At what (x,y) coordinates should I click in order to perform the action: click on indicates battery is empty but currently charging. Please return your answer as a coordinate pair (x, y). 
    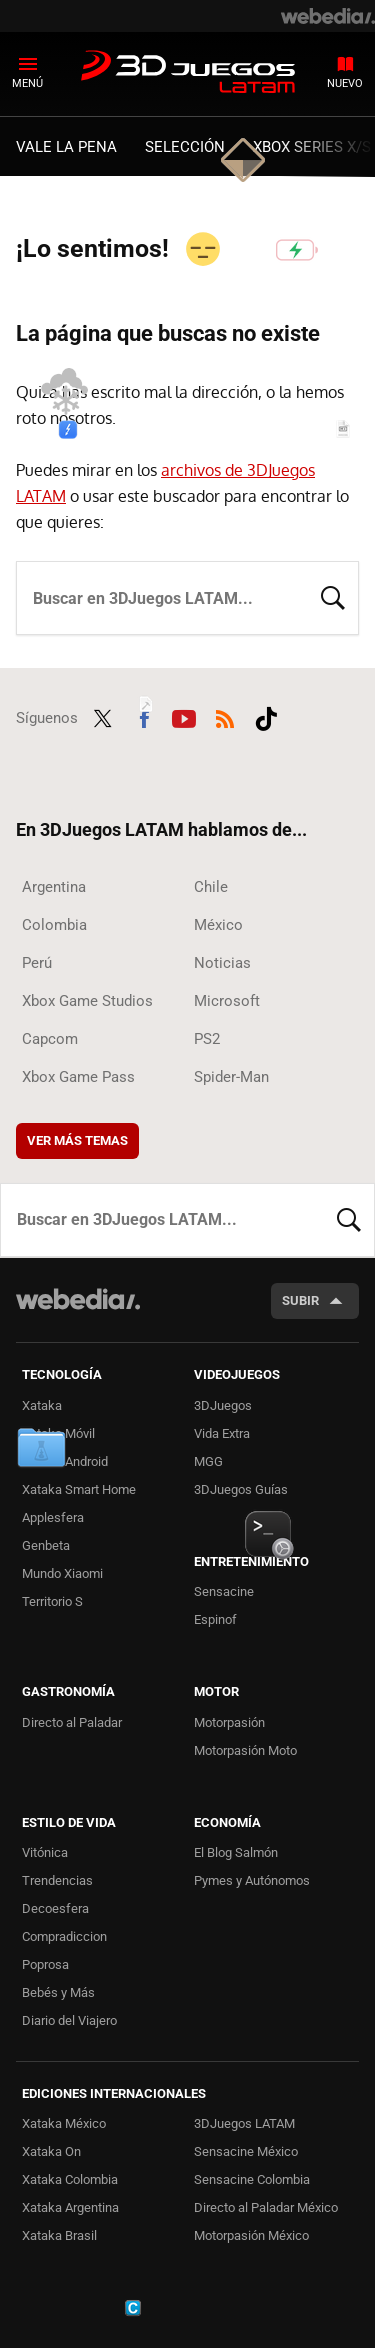
    Looking at the image, I should click on (297, 250).